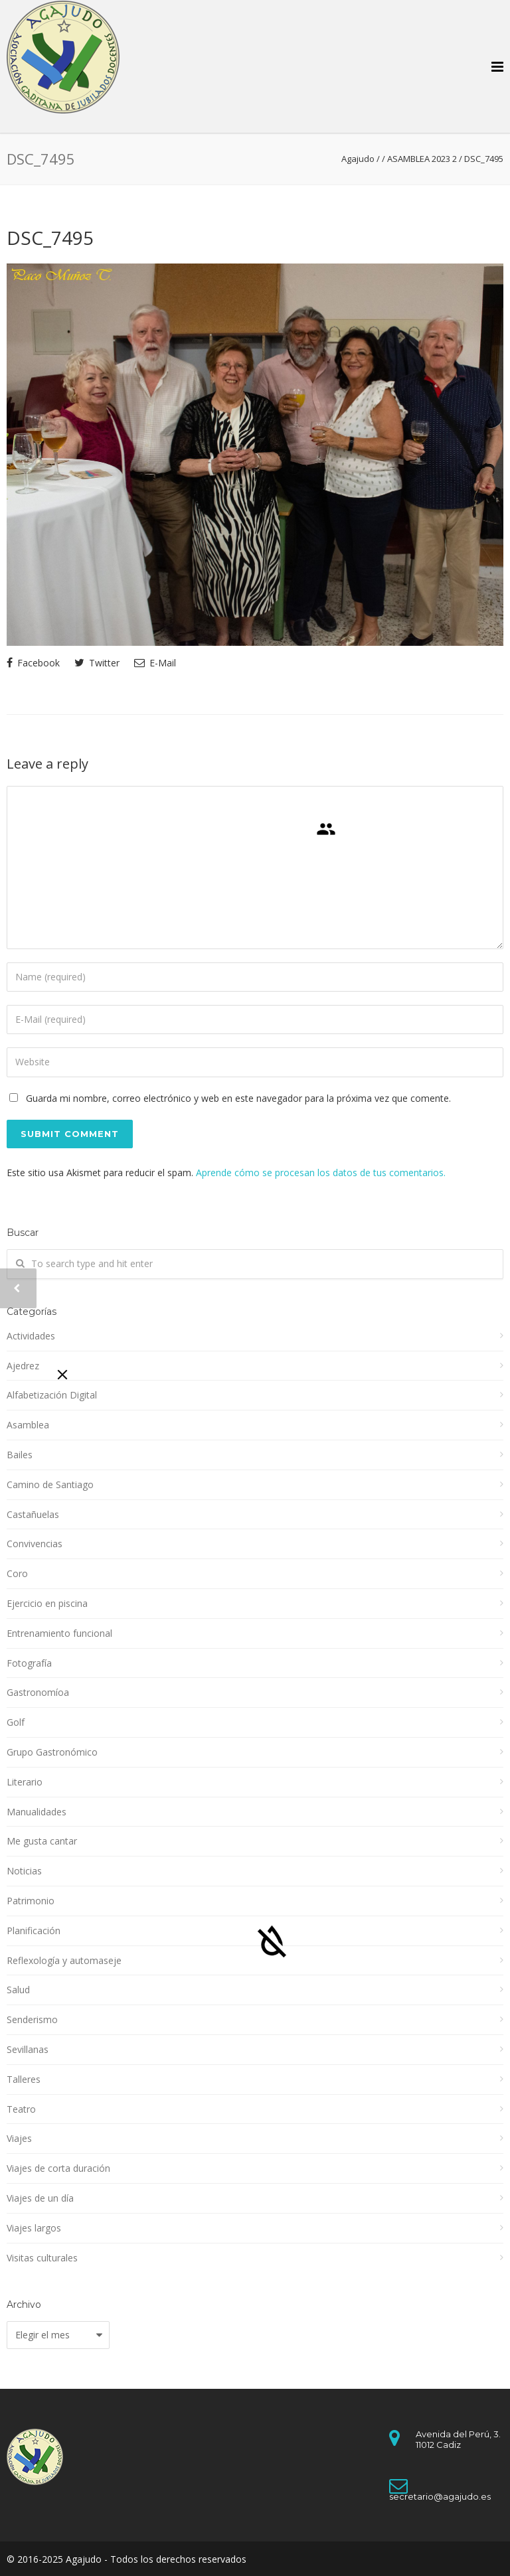 The image size is (510, 2576). What do you see at coordinates (272, 1941) in the screenshot?
I see `reset or clear text color formatting` at bounding box center [272, 1941].